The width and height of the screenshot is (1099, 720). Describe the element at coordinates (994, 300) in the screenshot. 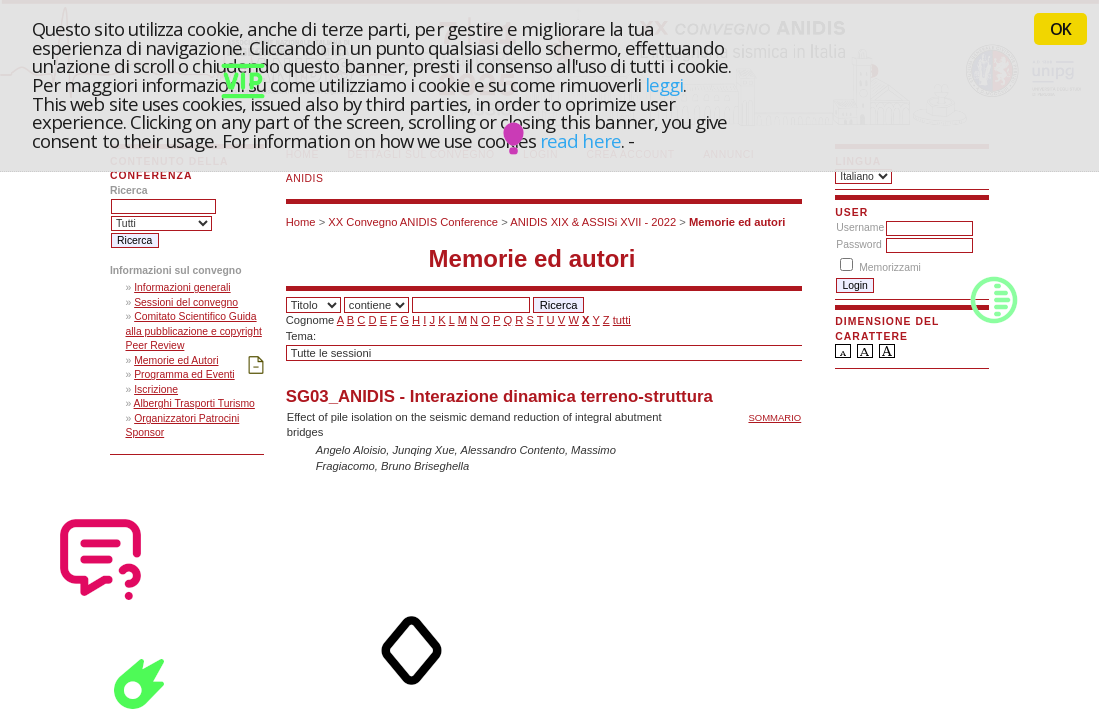

I see `toggle shadow effects on an element` at that location.